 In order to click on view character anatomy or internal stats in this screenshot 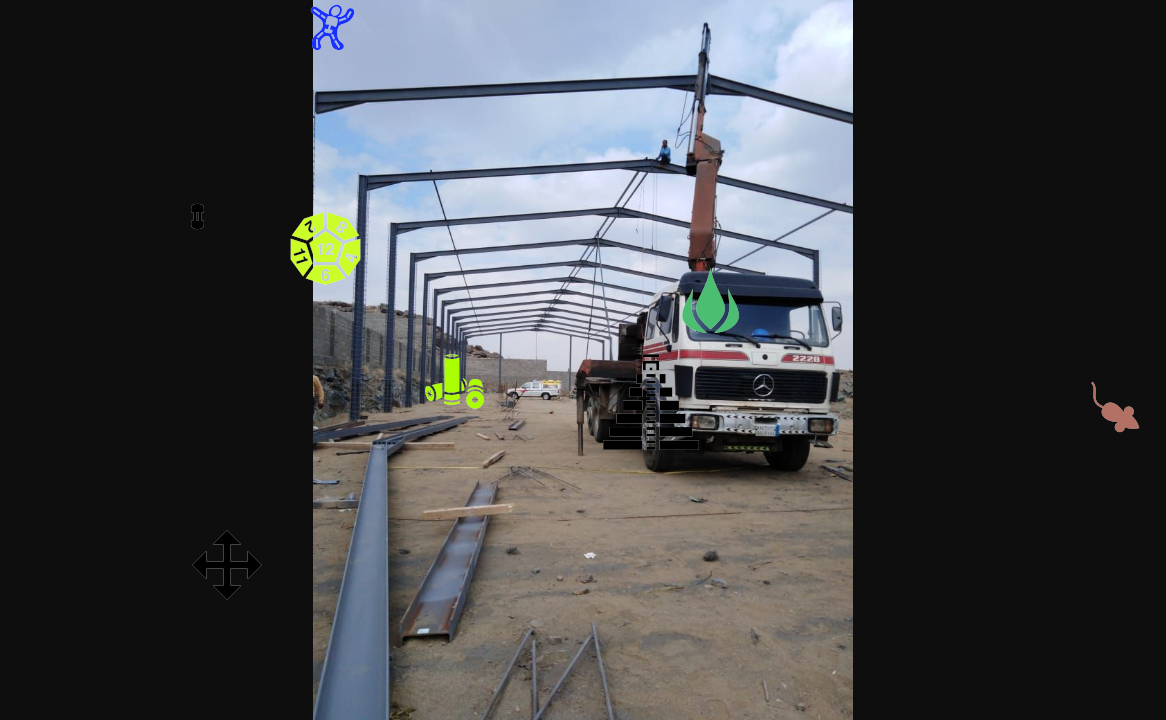, I will do `click(332, 27)`.